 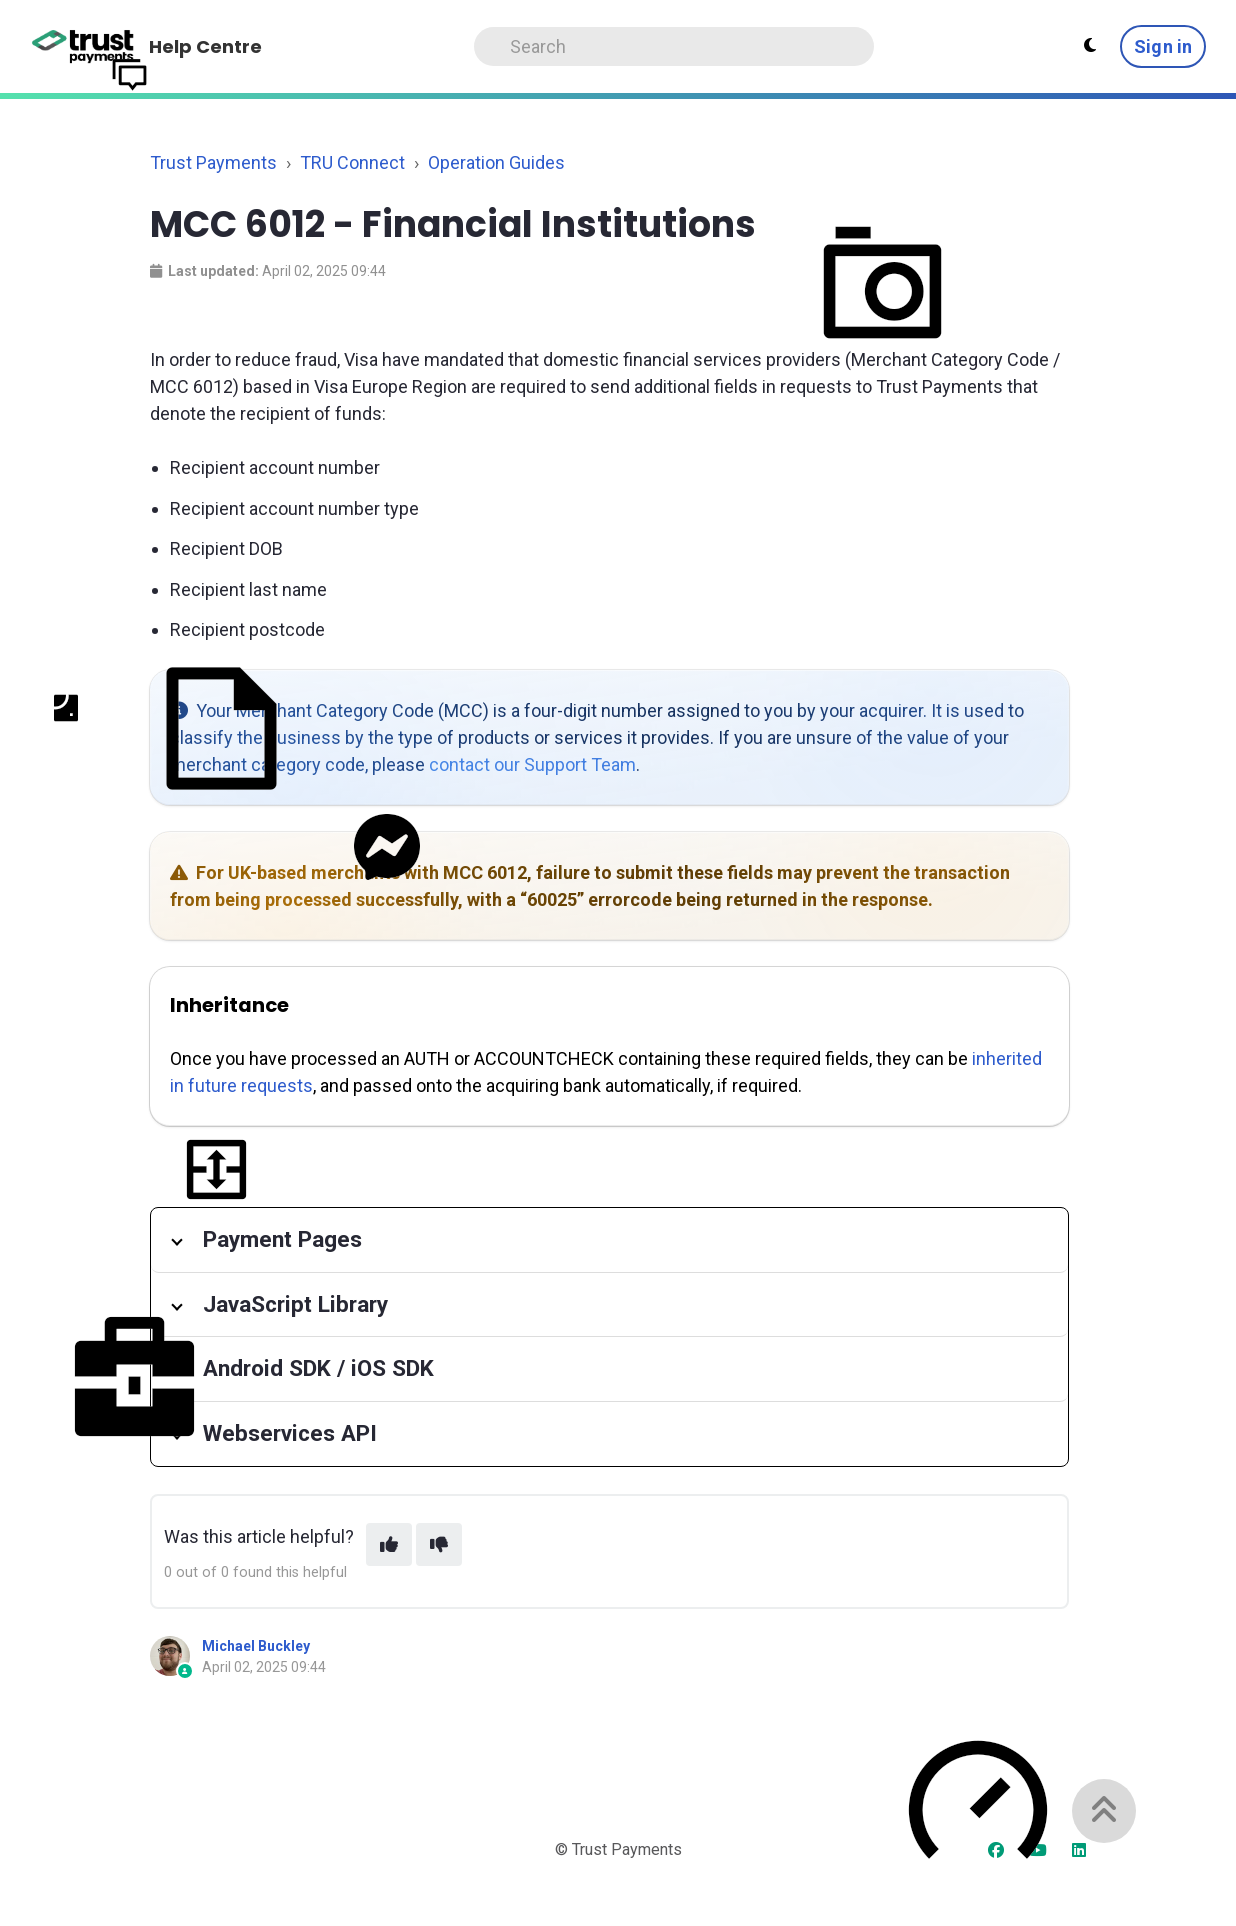 I want to click on start a group discussion or conversation, so click(x=129, y=74).